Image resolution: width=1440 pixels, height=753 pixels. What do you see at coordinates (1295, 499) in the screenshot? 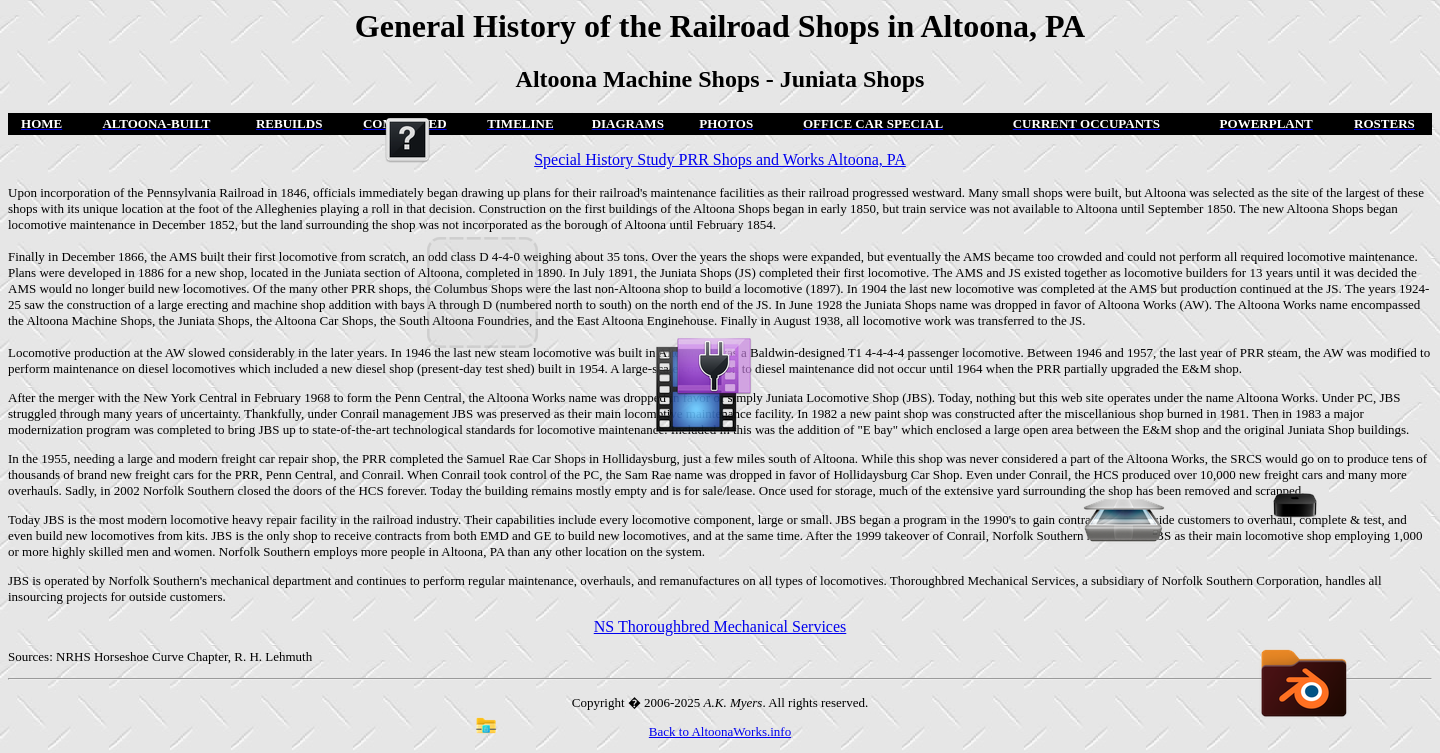
I see `apple tv 4k (3rd generation) device` at bounding box center [1295, 499].